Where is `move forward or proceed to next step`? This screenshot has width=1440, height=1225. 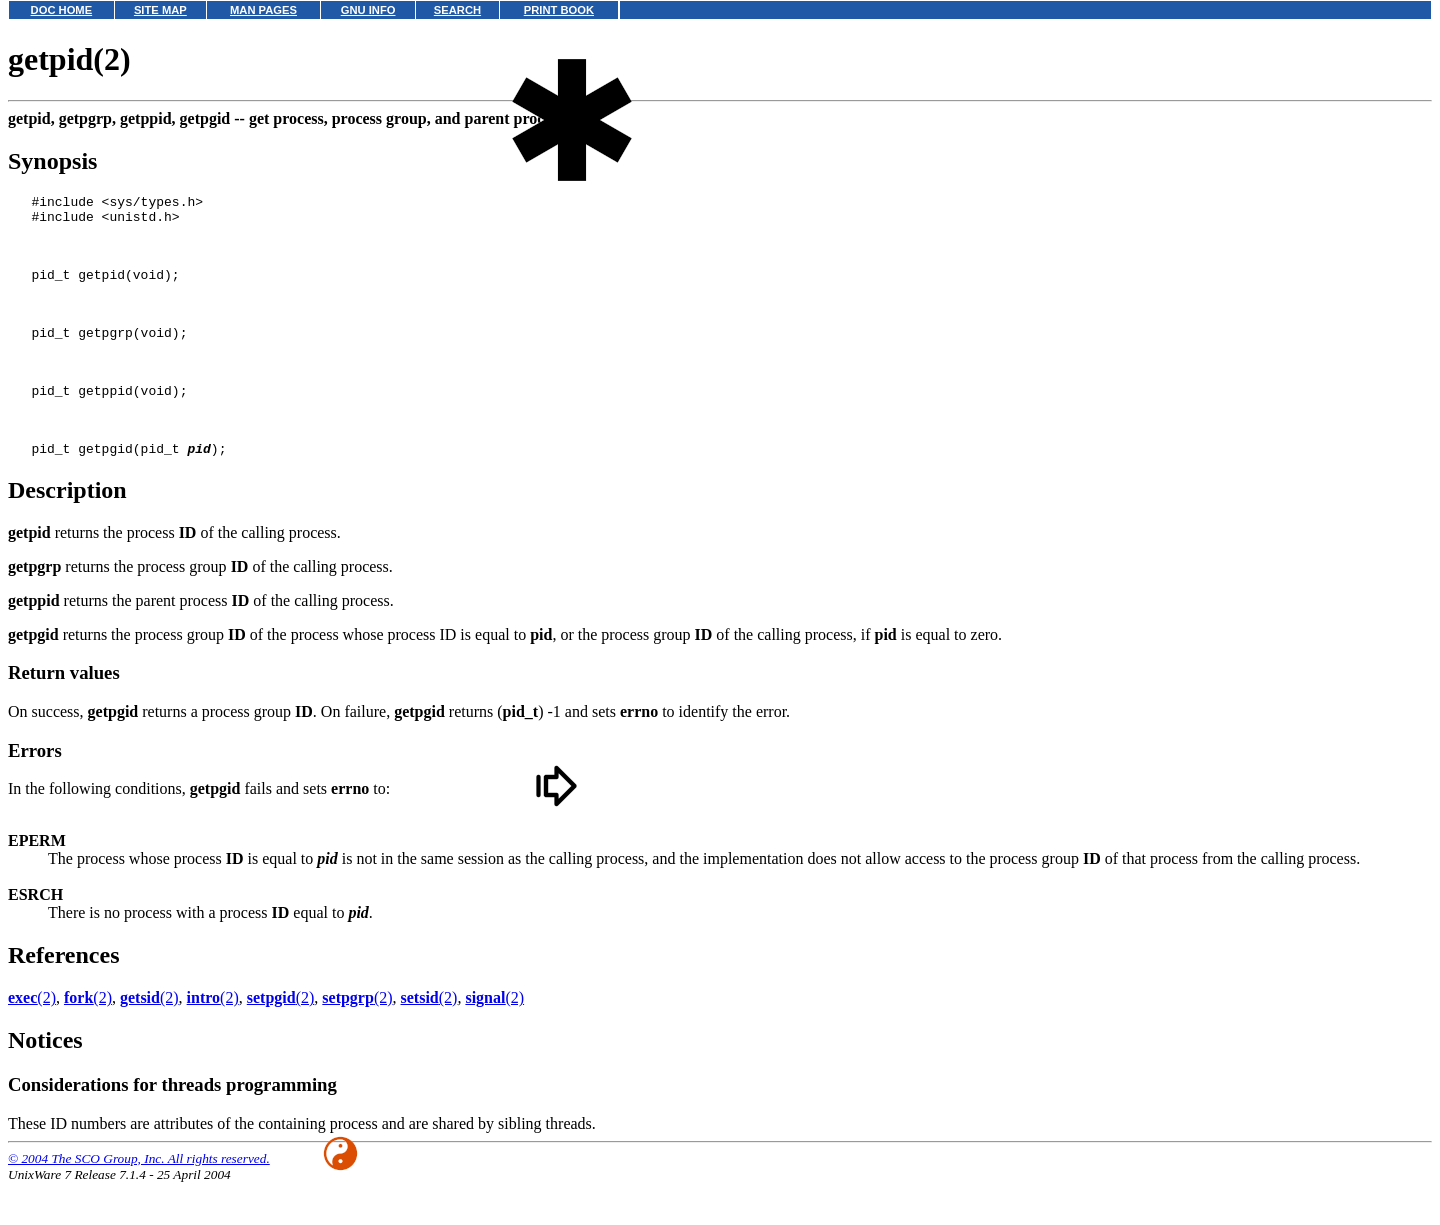 move forward or proceed to next step is located at coordinates (555, 786).